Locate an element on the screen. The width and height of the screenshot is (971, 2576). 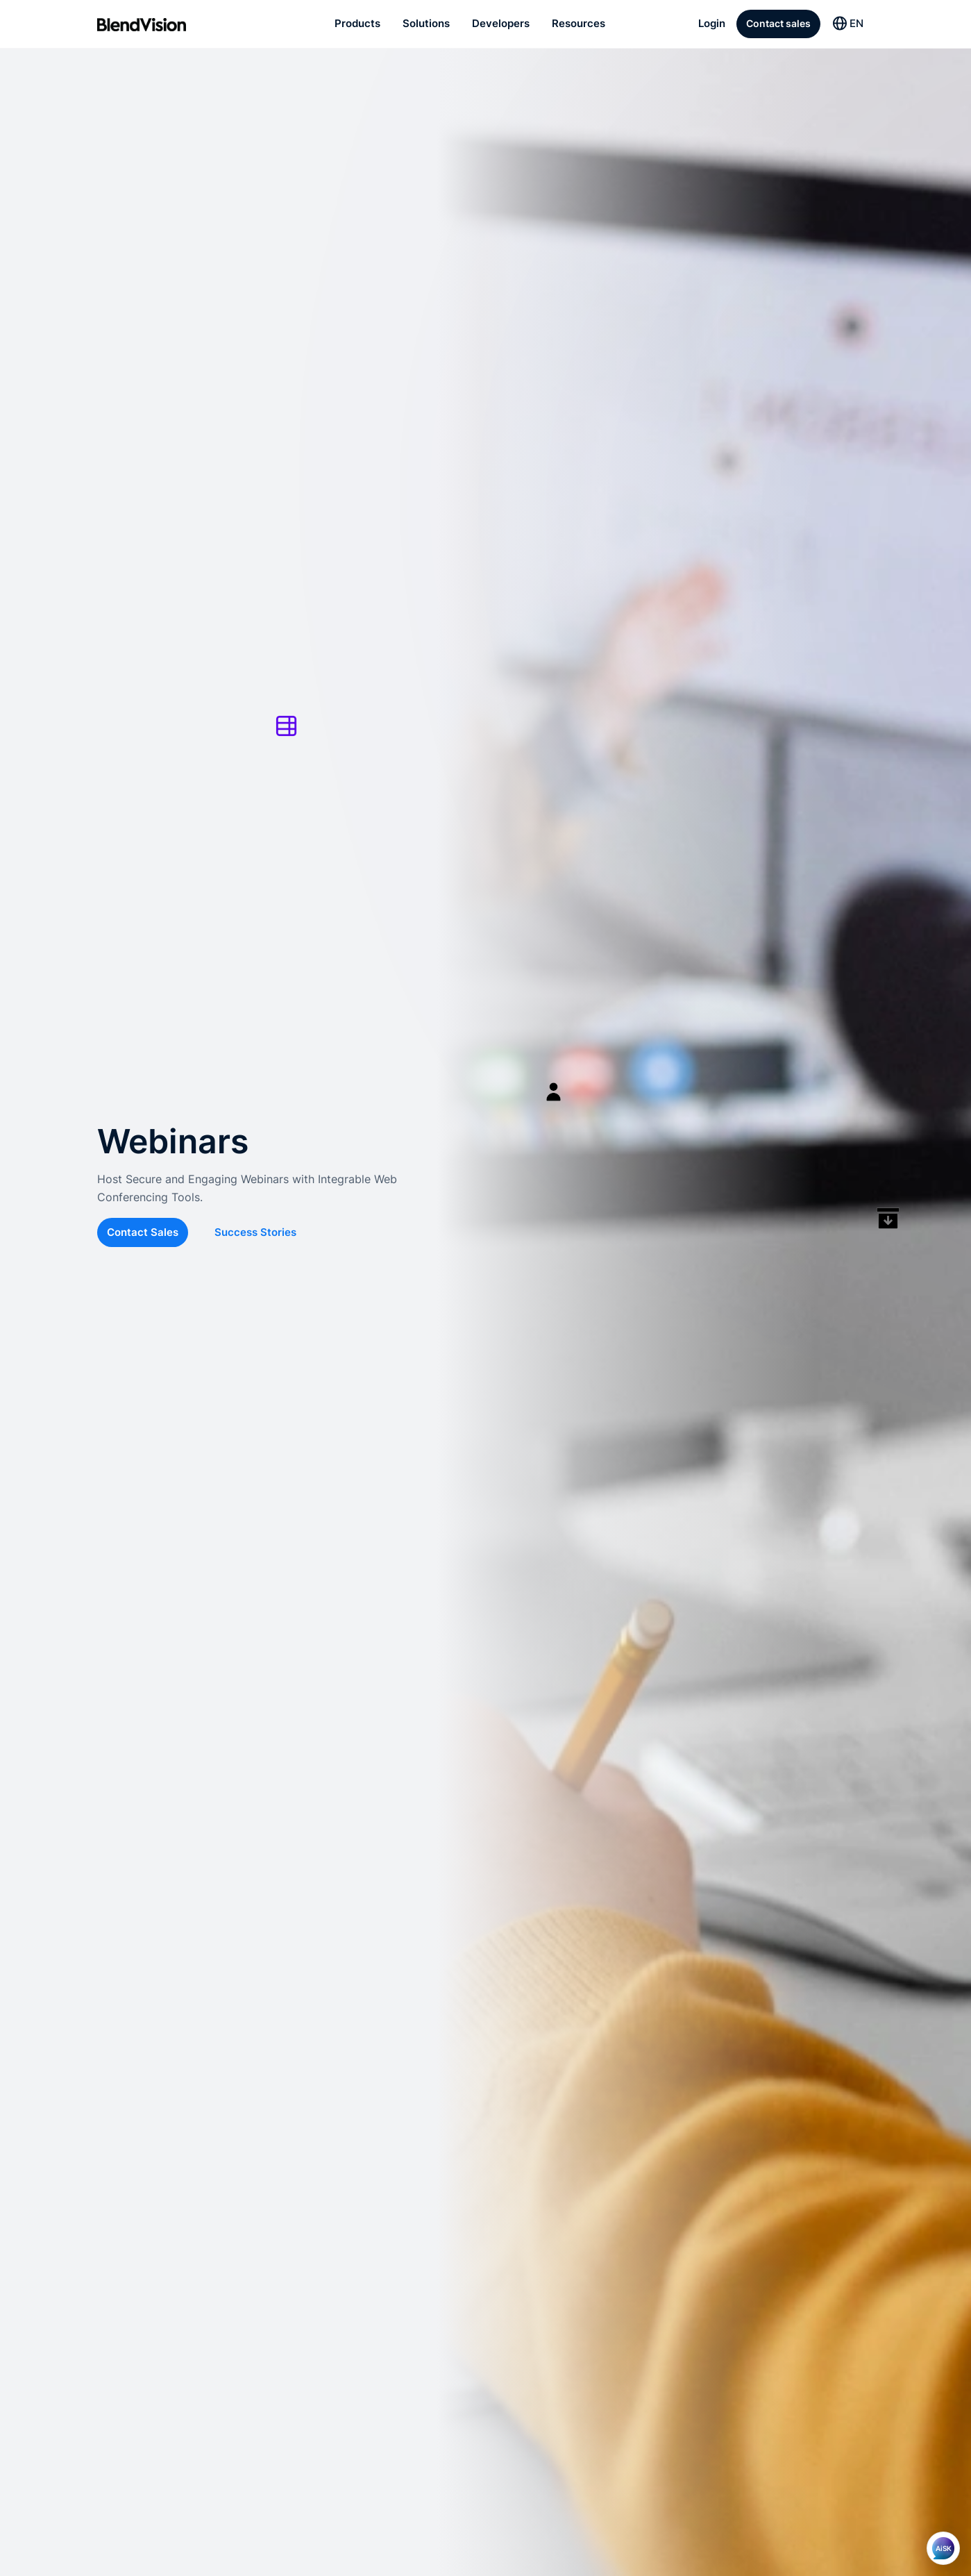
access table settings or configuration options is located at coordinates (286, 726).